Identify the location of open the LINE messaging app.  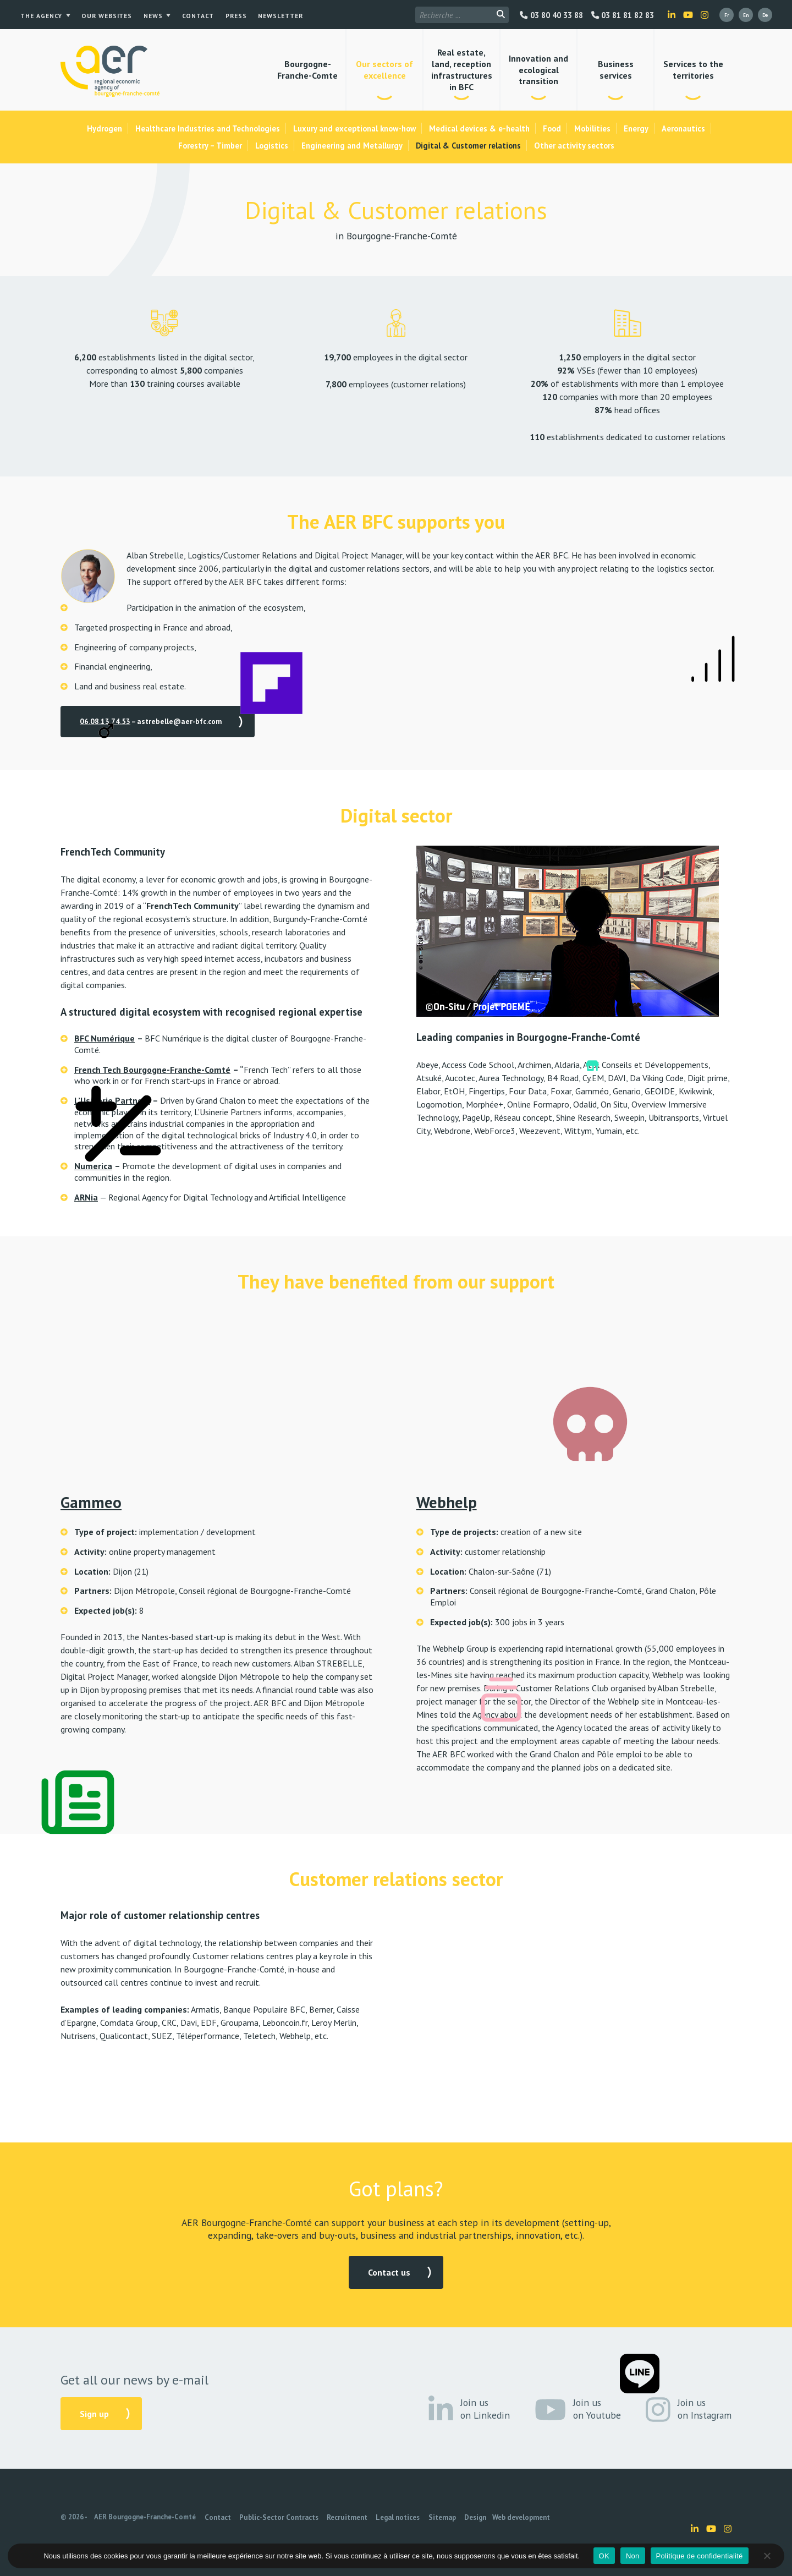
(640, 2374).